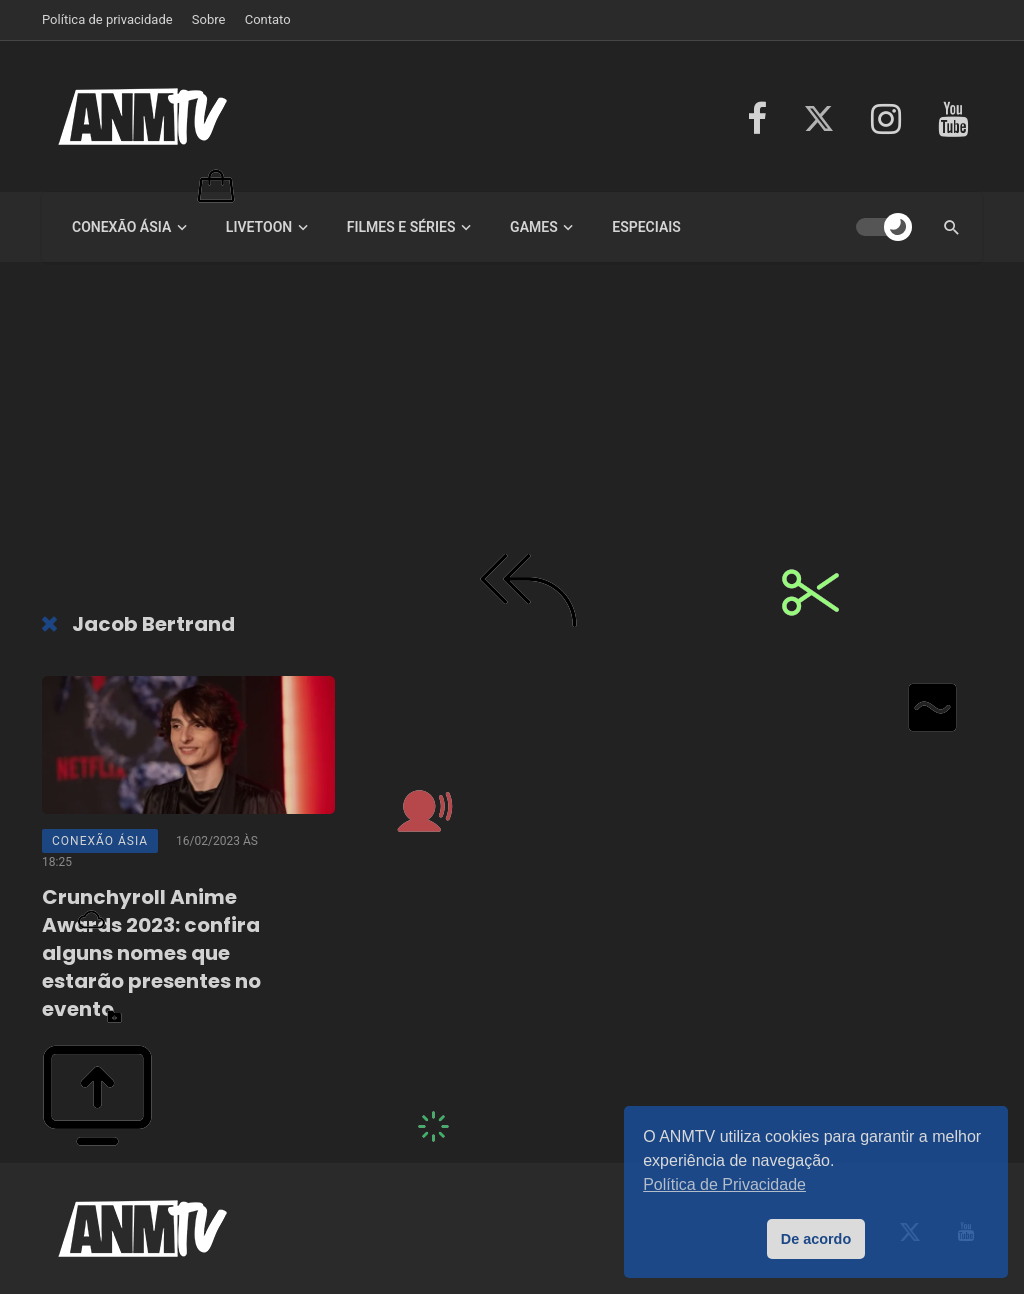 The image size is (1024, 1294). What do you see at coordinates (91, 919) in the screenshot?
I see `cloud storage or sync status` at bounding box center [91, 919].